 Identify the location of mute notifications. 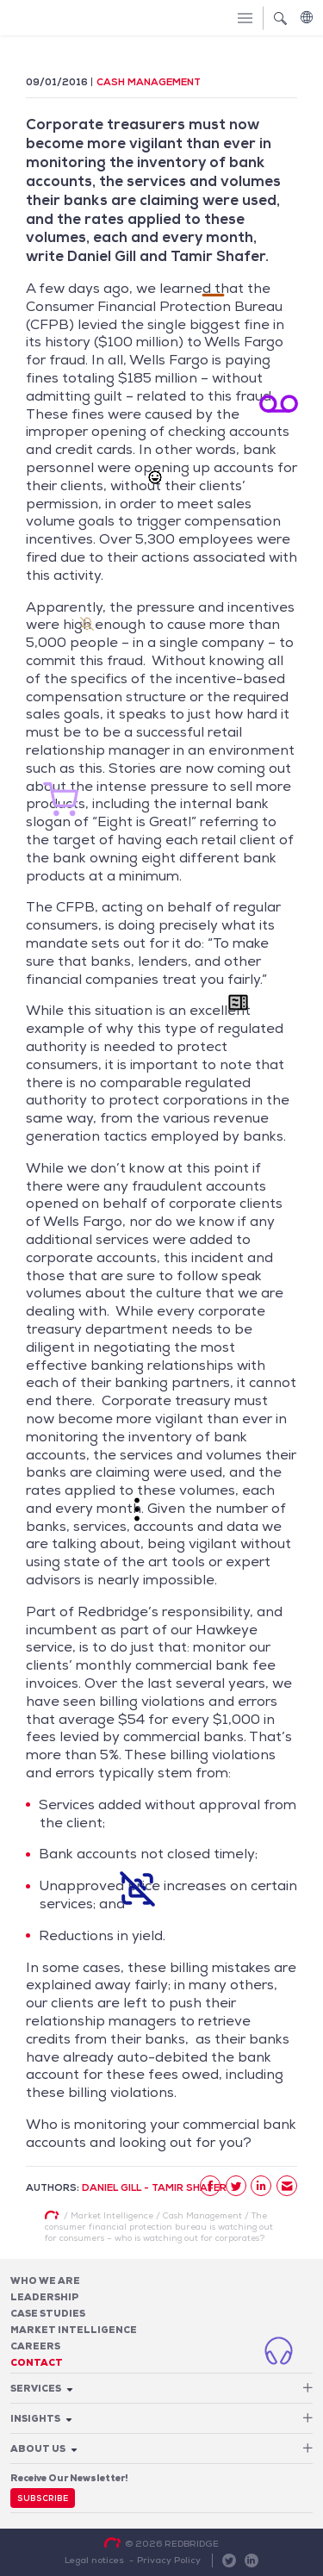
(87, 624).